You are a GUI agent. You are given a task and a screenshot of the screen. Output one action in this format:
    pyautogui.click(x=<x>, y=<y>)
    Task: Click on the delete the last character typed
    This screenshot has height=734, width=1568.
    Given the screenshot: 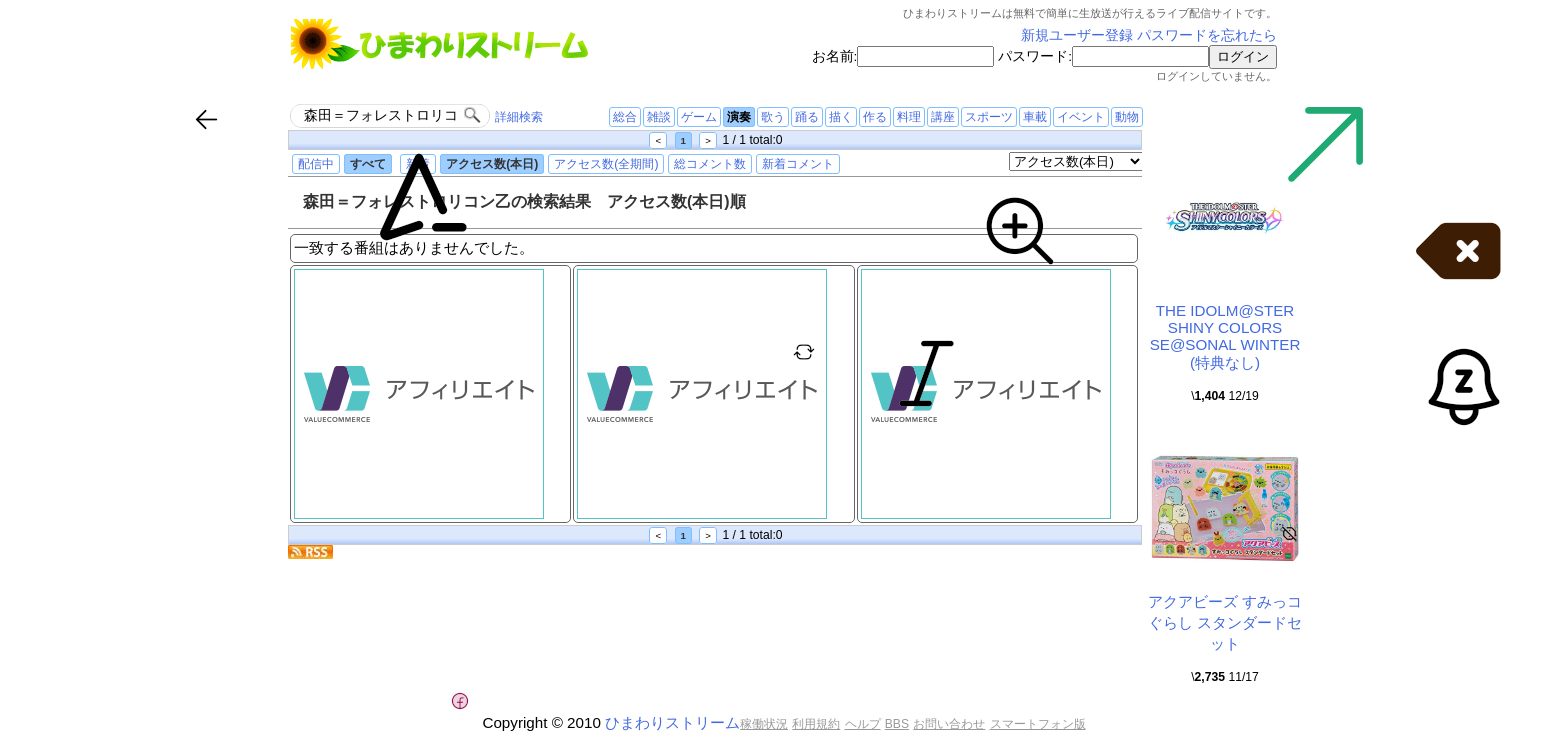 What is the action you would take?
    pyautogui.click(x=1463, y=251)
    